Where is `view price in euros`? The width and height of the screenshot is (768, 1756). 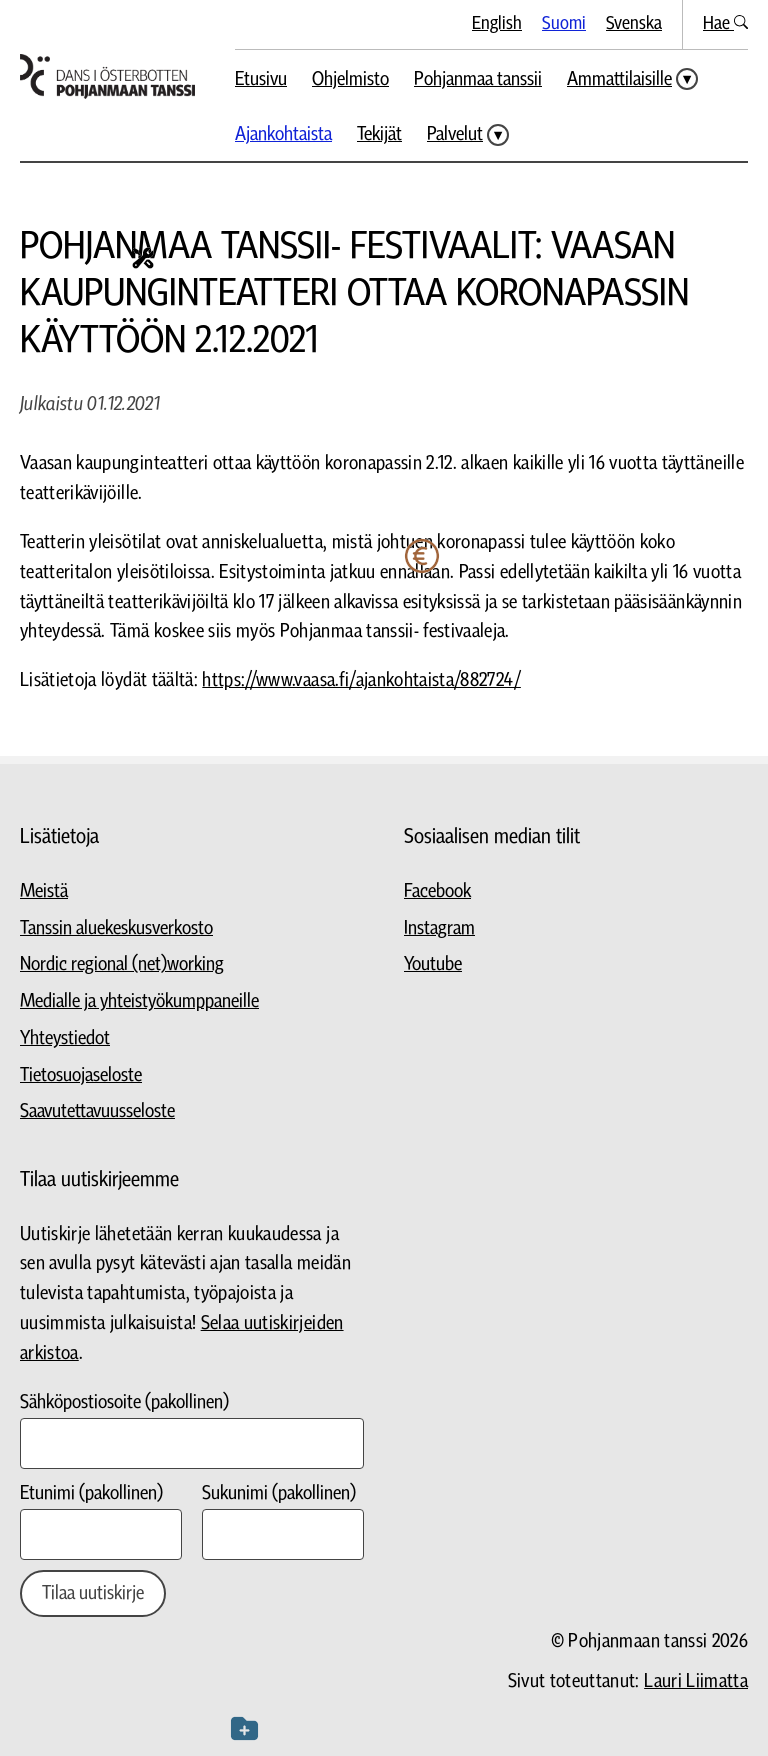 view price in euros is located at coordinates (422, 556).